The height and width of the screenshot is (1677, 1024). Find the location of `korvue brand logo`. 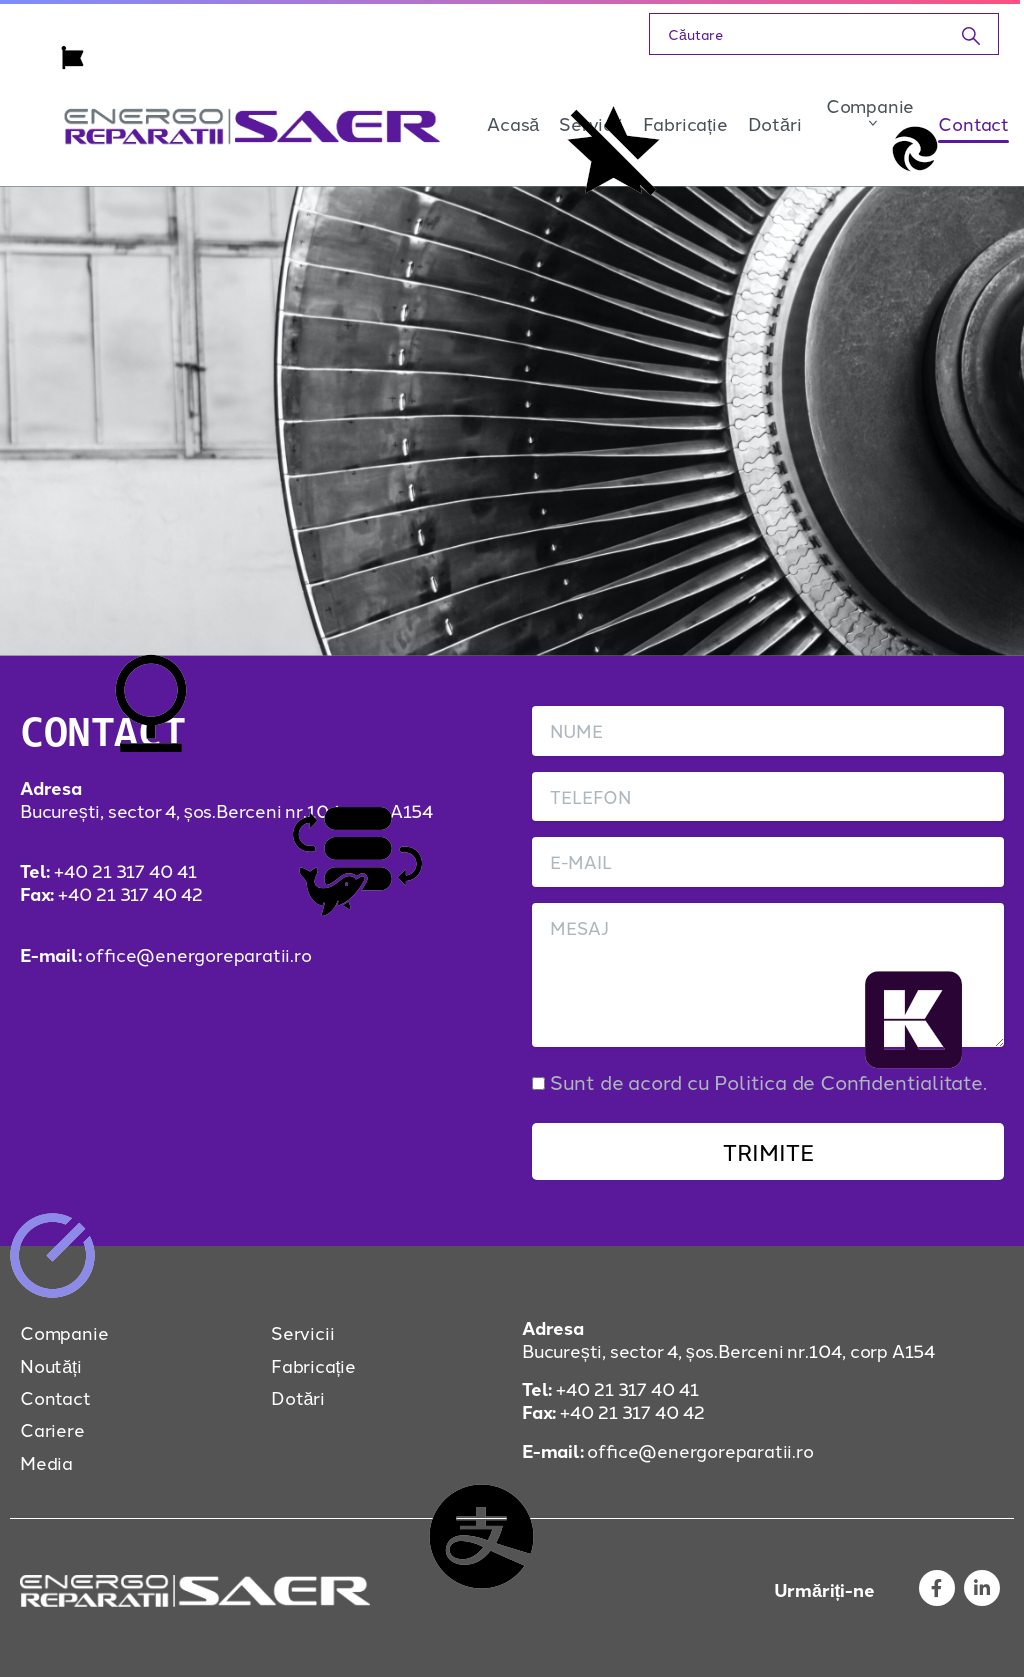

korvue brand logo is located at coordinates (913, 1019).